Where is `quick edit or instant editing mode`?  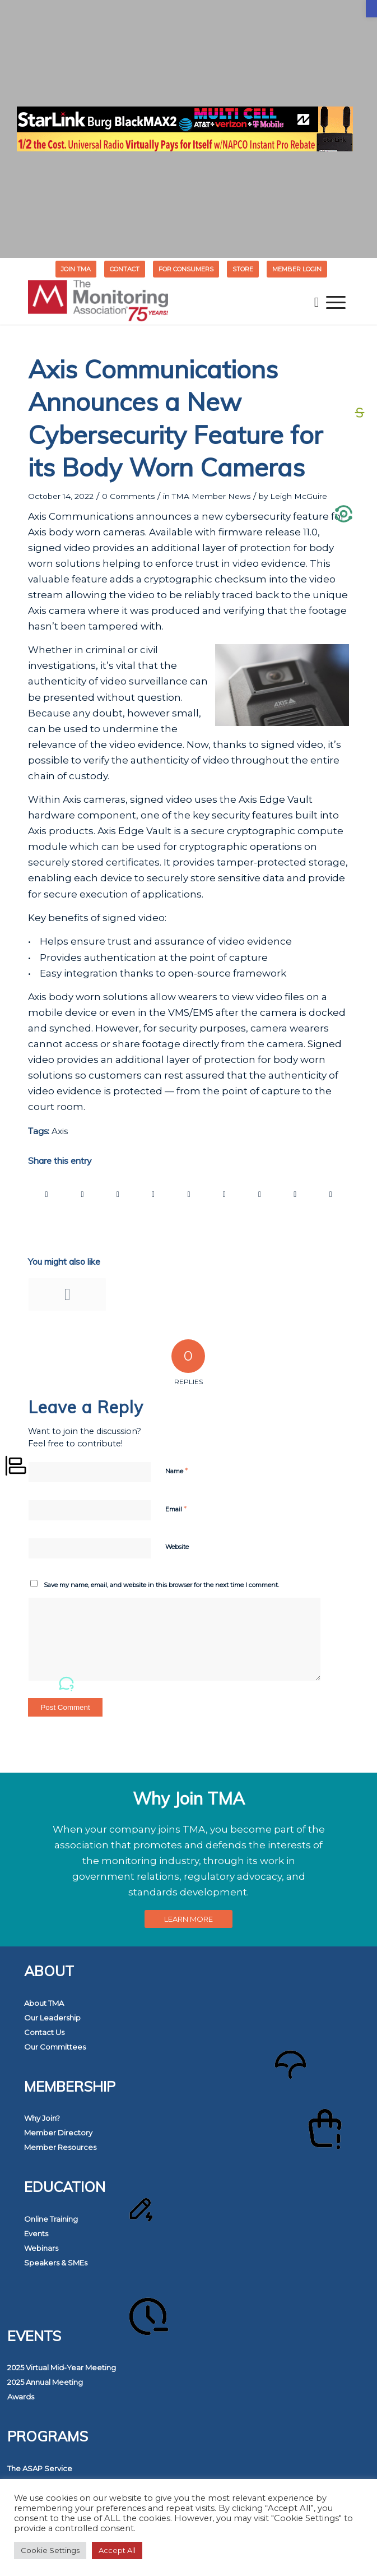
quick edit or instant editing mode is located at coordinates (141, 2208).